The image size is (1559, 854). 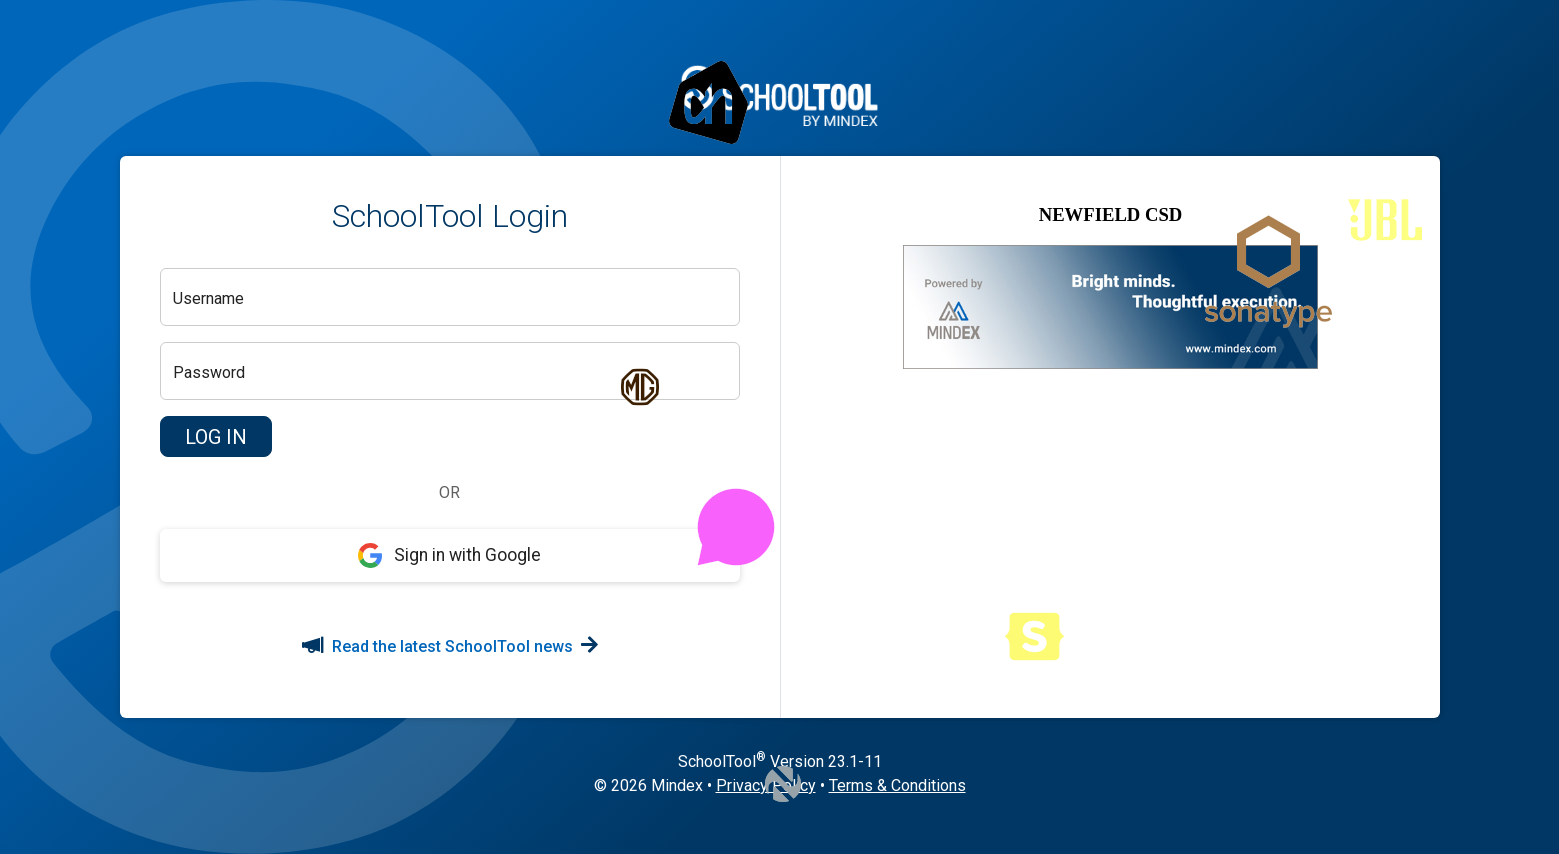 What do you see at coordinates (1034, 636) in the screenshot?
I see `statamic content management system logo` at bounding box center [1034, 636].